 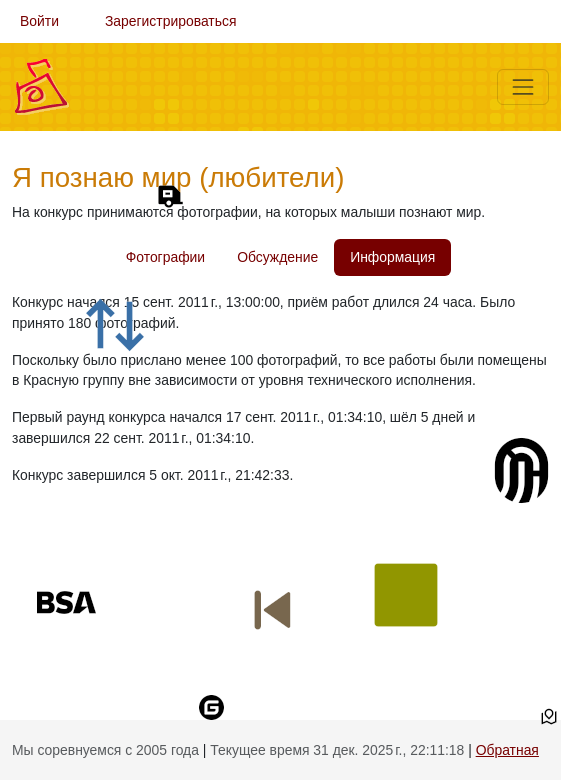 I want to click on sort items in ascending or descending order, so click(x=115, y=325).